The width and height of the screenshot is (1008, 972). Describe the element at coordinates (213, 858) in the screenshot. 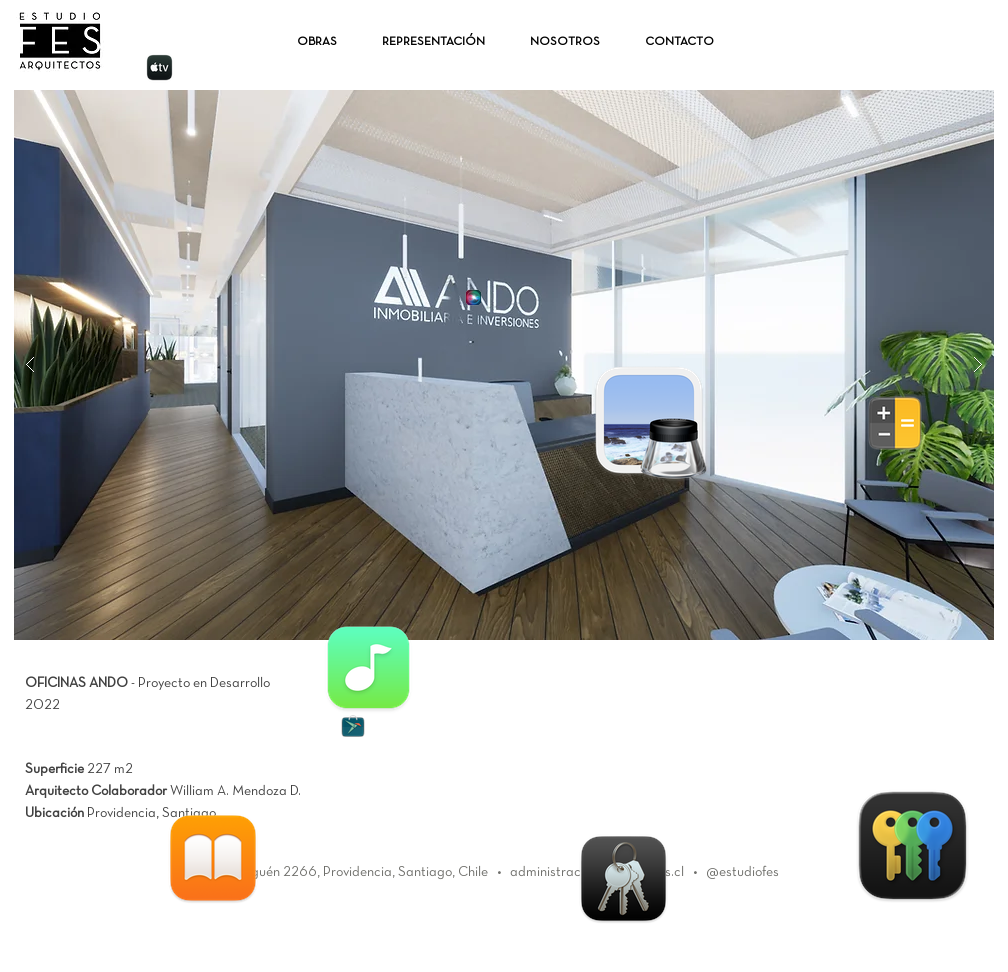

I see `open Apple Books app` at that location.